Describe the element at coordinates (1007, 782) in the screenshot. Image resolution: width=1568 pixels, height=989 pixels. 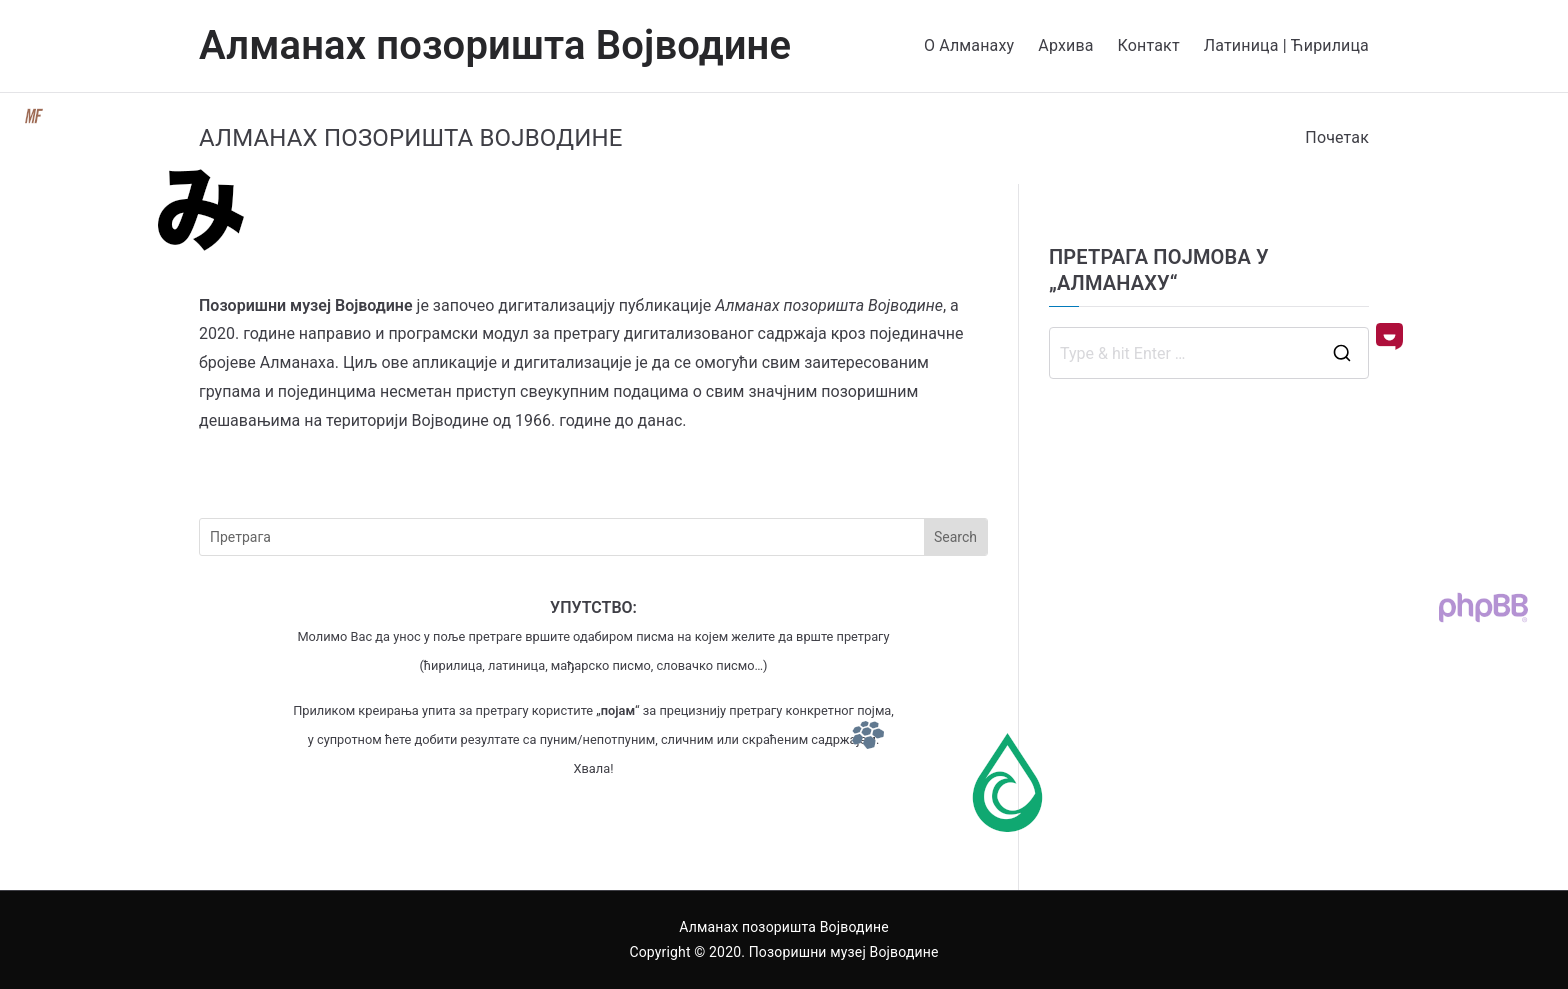
I see `open deluge torrent client` at that location.